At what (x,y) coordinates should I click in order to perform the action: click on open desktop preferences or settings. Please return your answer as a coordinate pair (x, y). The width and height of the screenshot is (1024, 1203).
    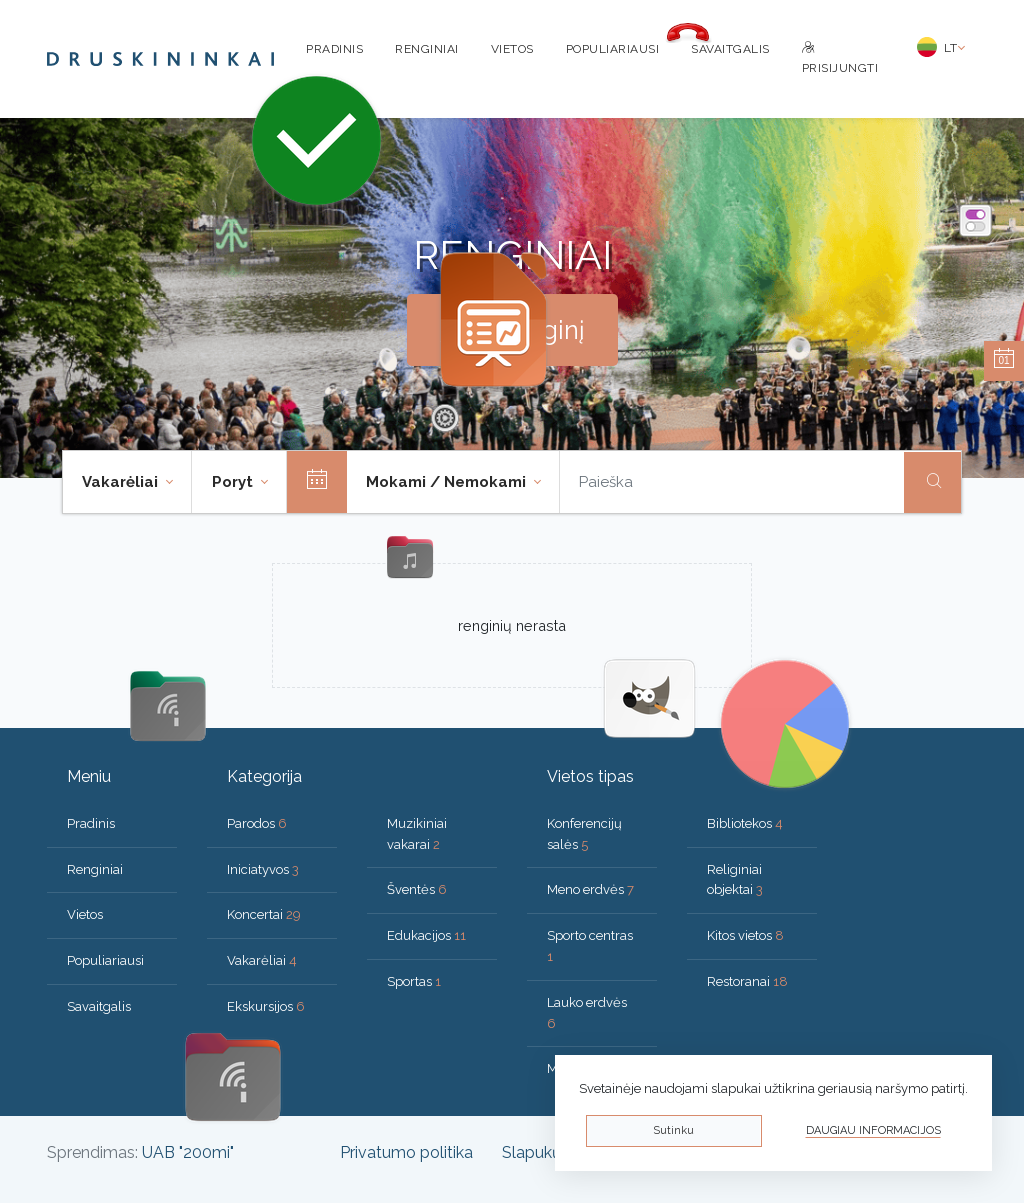
    Looking at the image, I should click on (975, 220).